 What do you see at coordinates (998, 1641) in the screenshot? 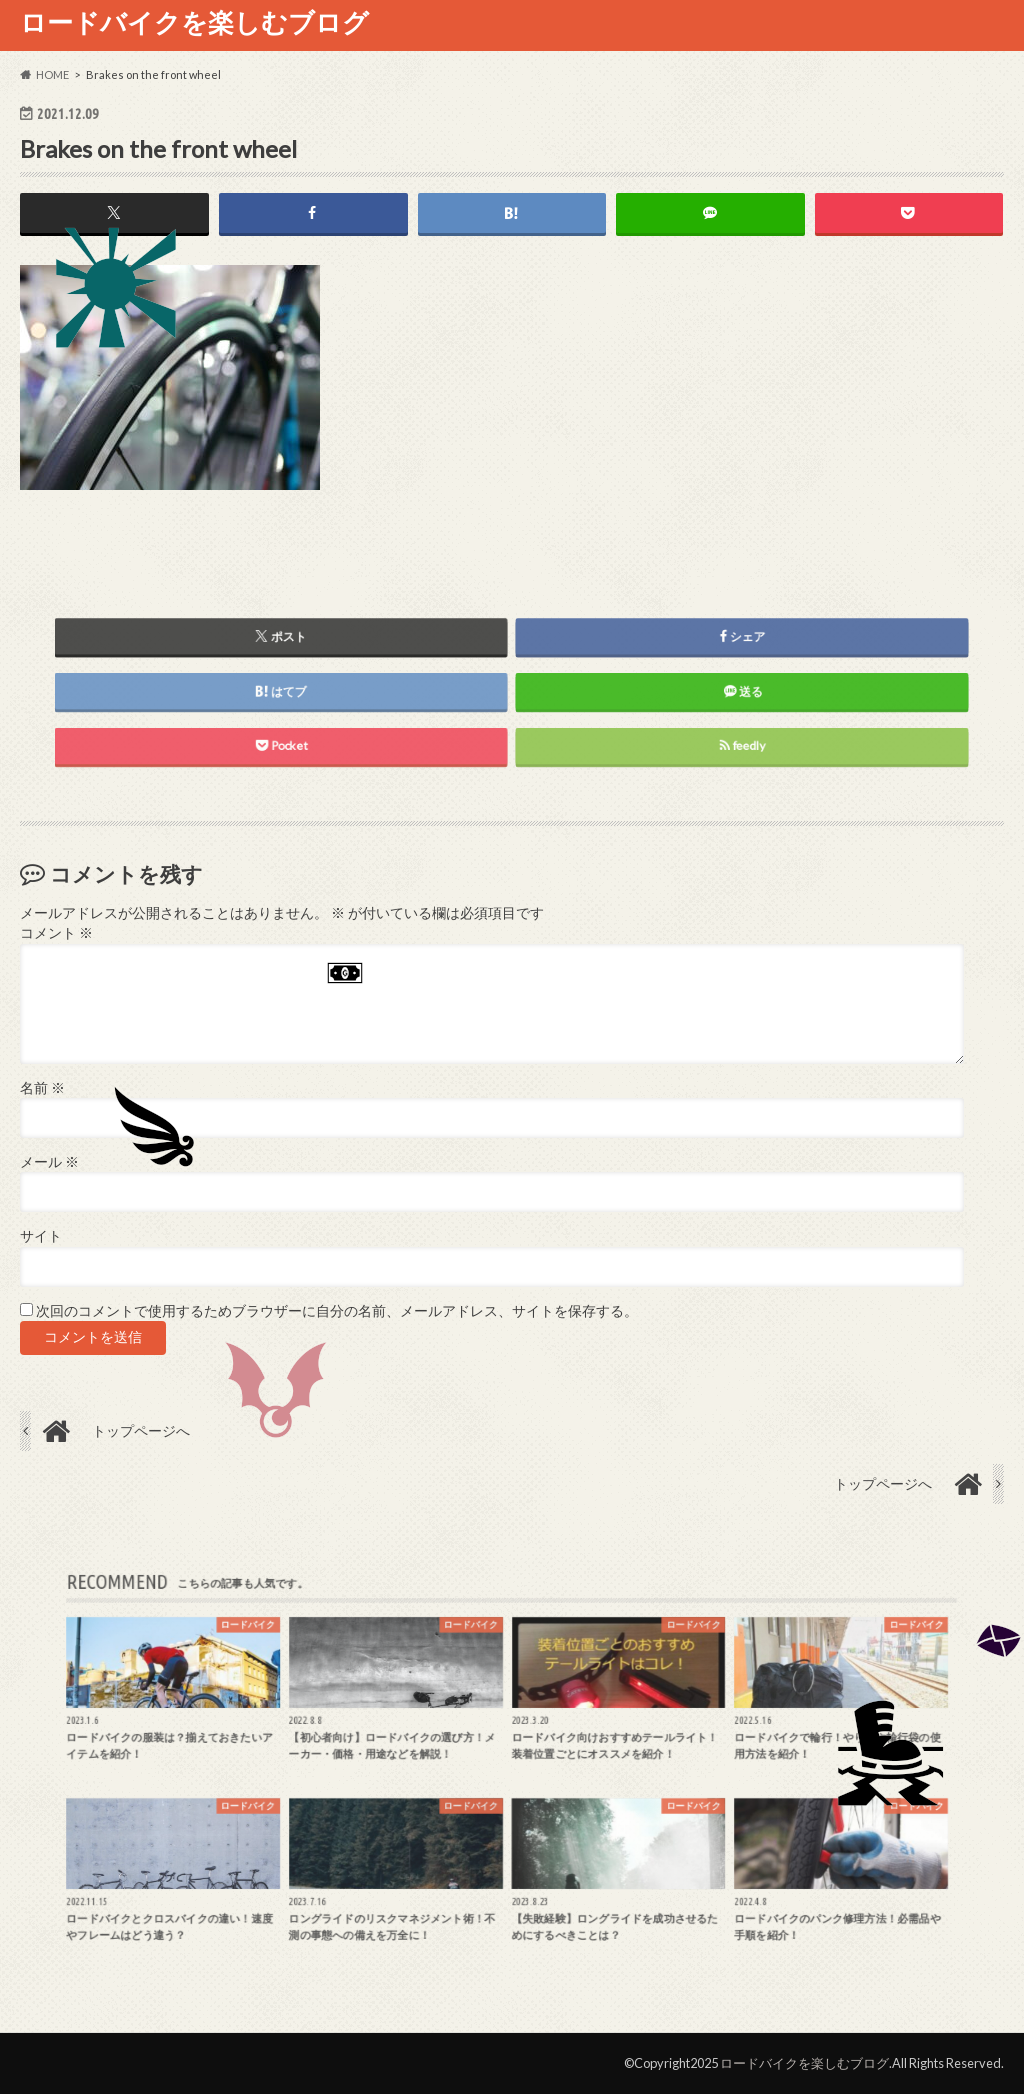
I see `open your inbox or messages` at bounding box center [998, 1641].